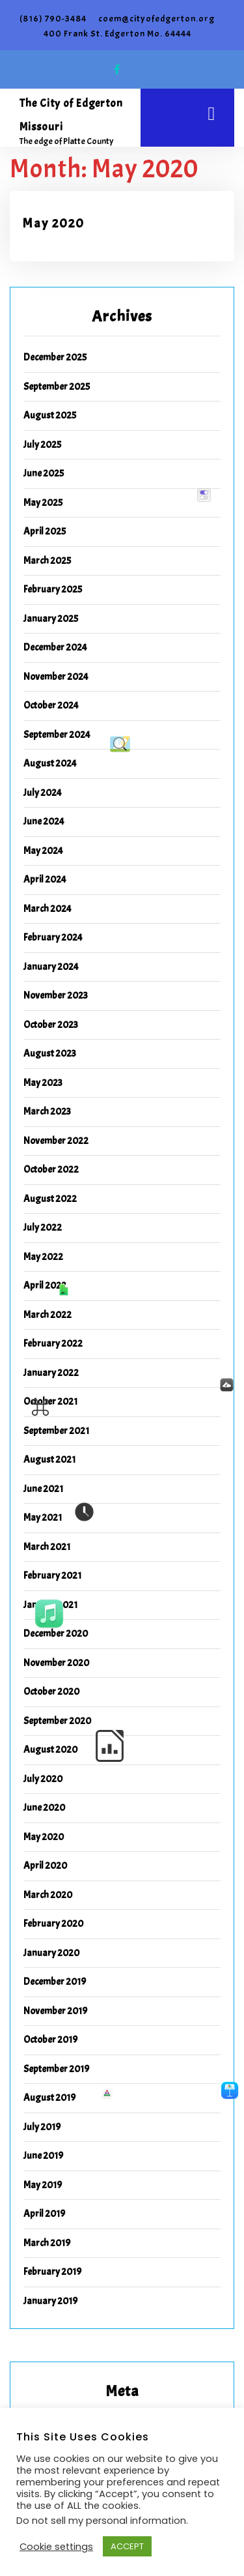  Describe the element at coordinates (120, 744) in the screenshot. I see `open image viewer application` at that location.